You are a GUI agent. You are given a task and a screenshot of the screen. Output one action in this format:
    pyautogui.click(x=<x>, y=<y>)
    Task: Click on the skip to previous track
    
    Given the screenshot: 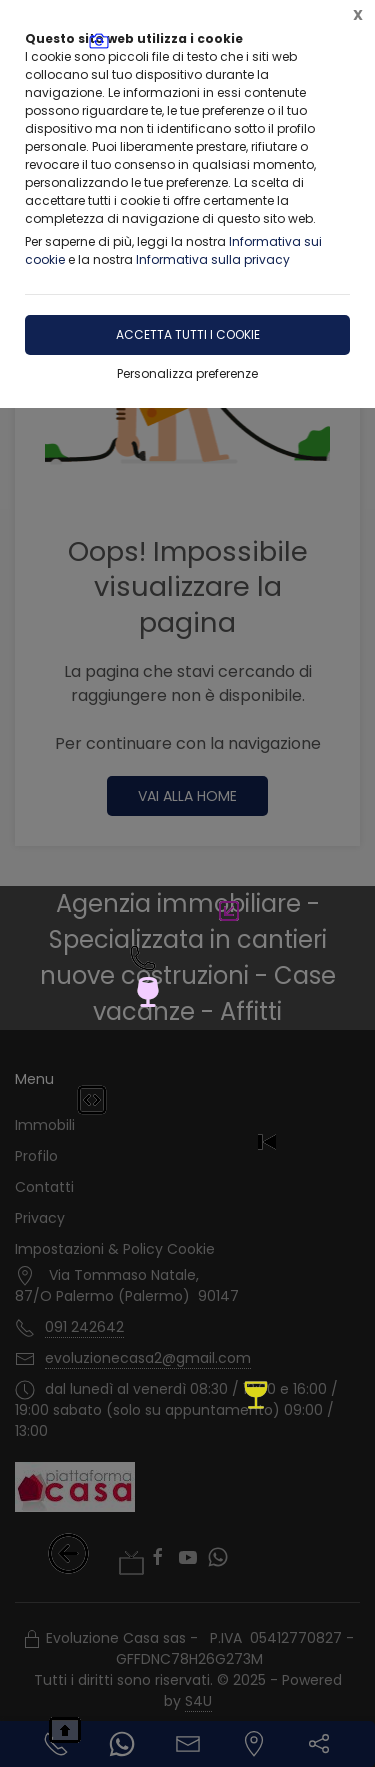 What is the action you would take?
    pyautogui.click(x=267, y=1142)
    